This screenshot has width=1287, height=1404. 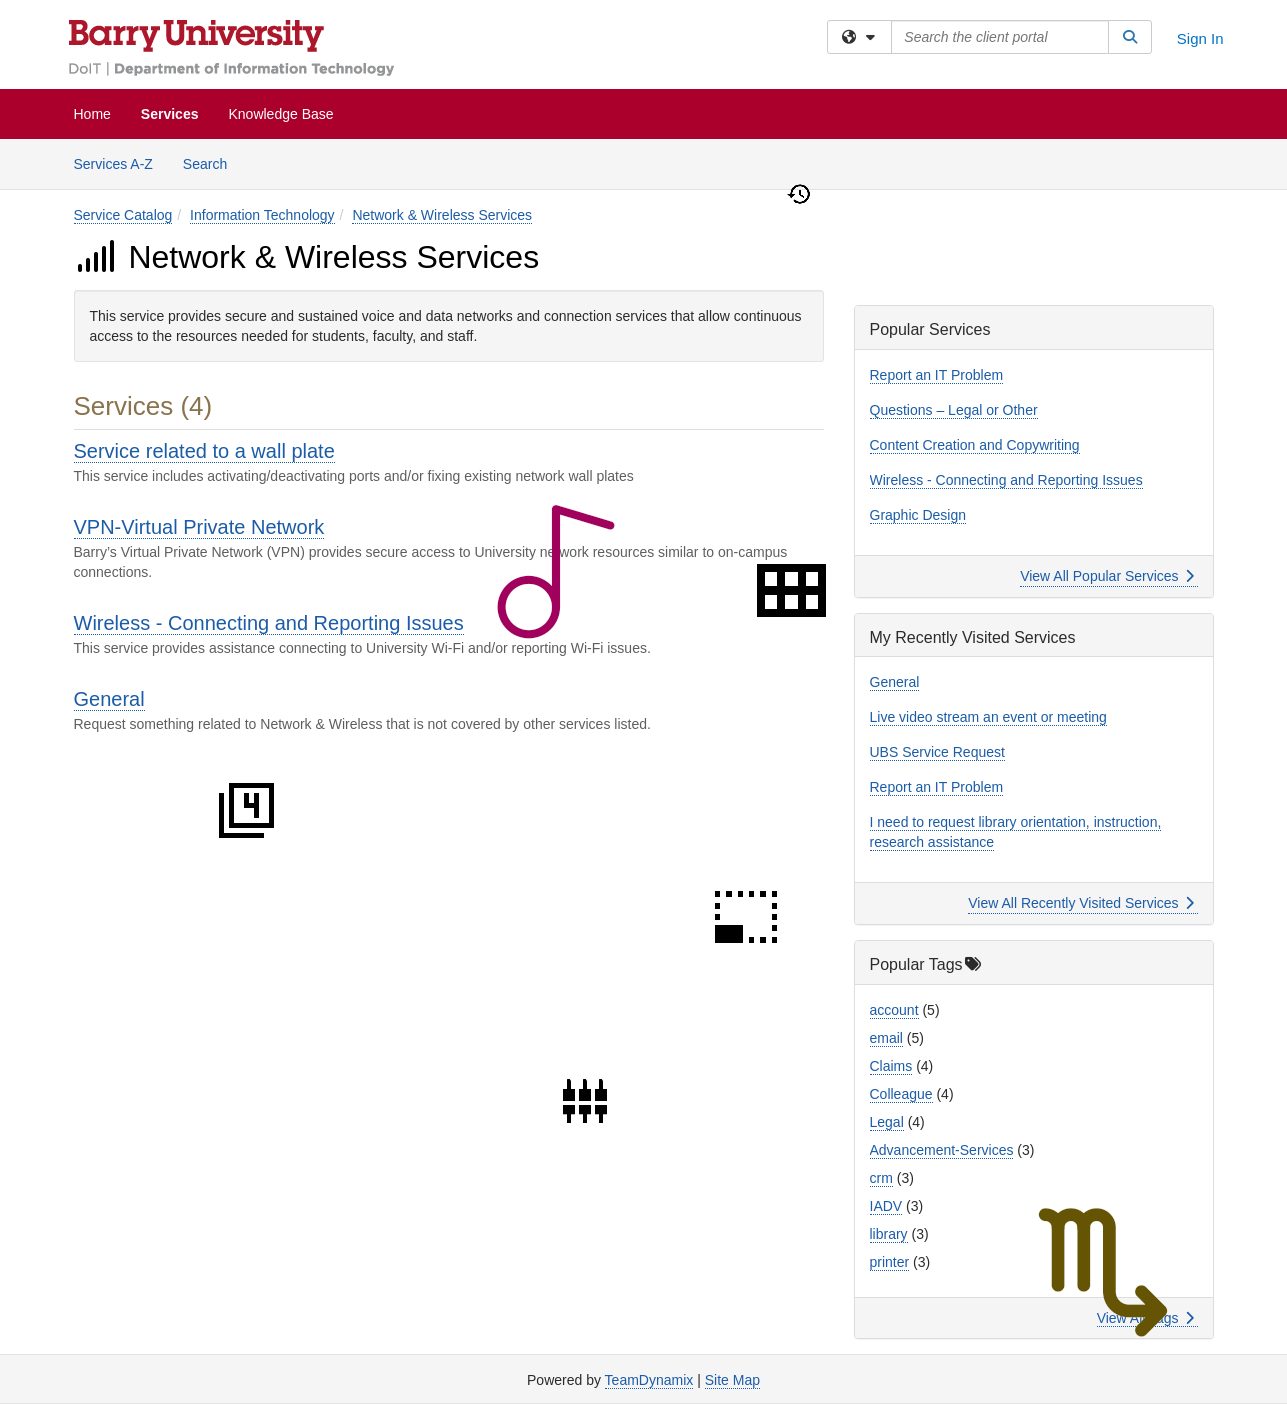 I want to click on indicates scorpio zodiac sign, so click(x=1103, y=1266).